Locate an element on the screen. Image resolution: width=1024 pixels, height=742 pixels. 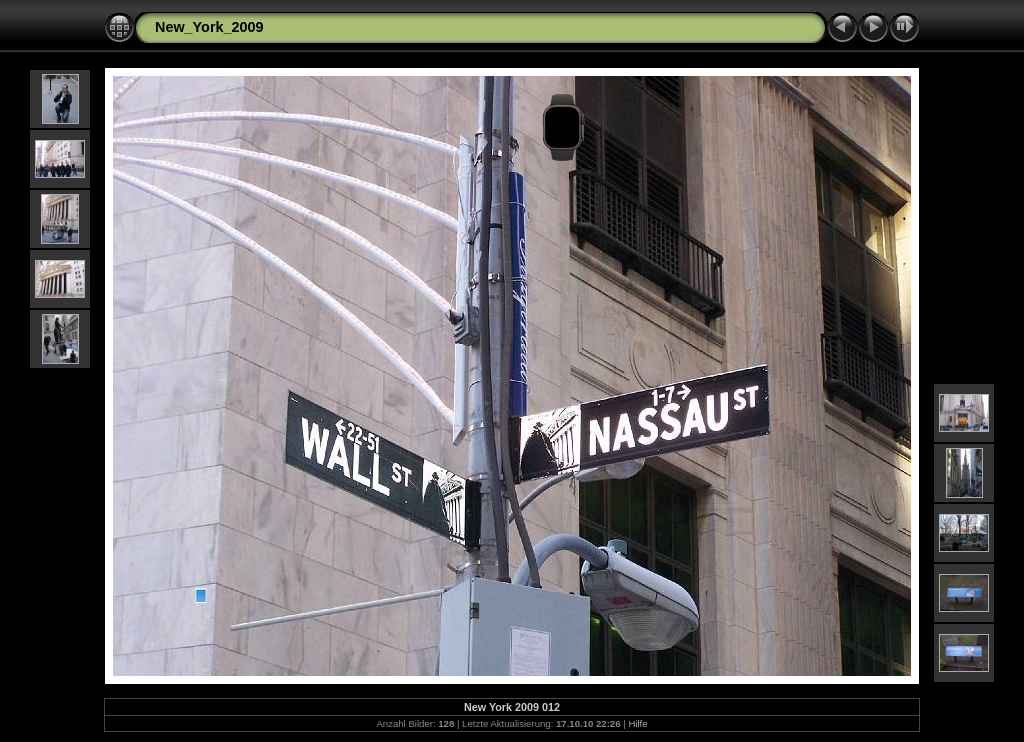
apple watch device icon is located at coordinates (562, 127).